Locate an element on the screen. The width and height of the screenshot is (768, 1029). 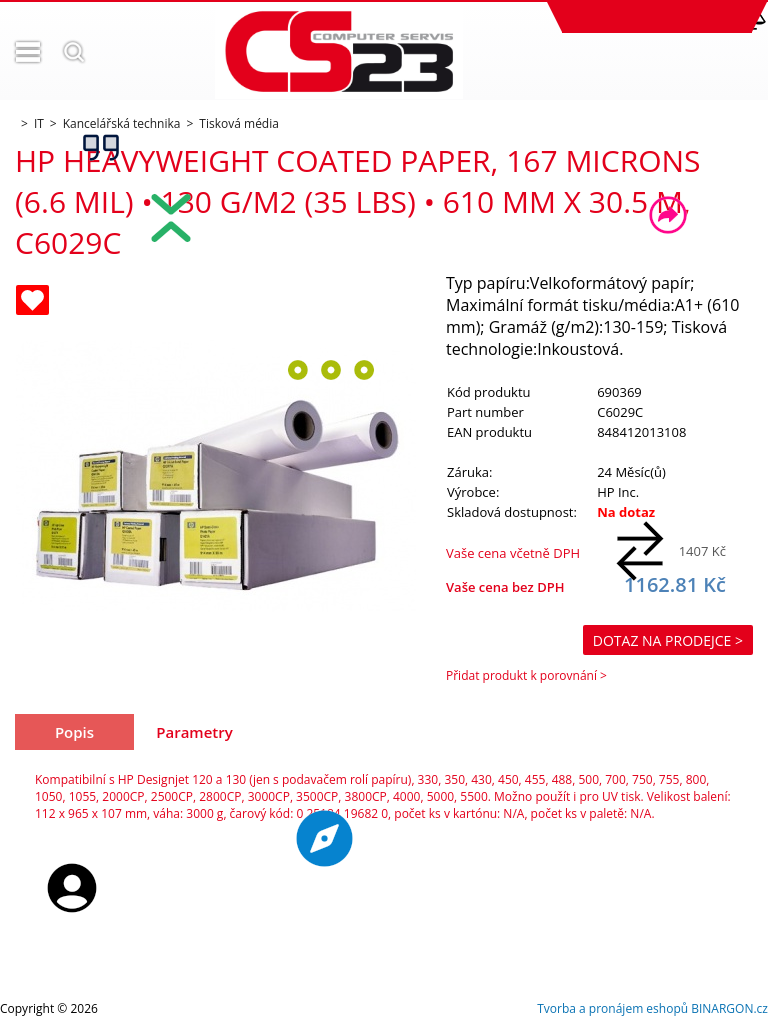
access more options or actions is located at coordinates (331, 370).